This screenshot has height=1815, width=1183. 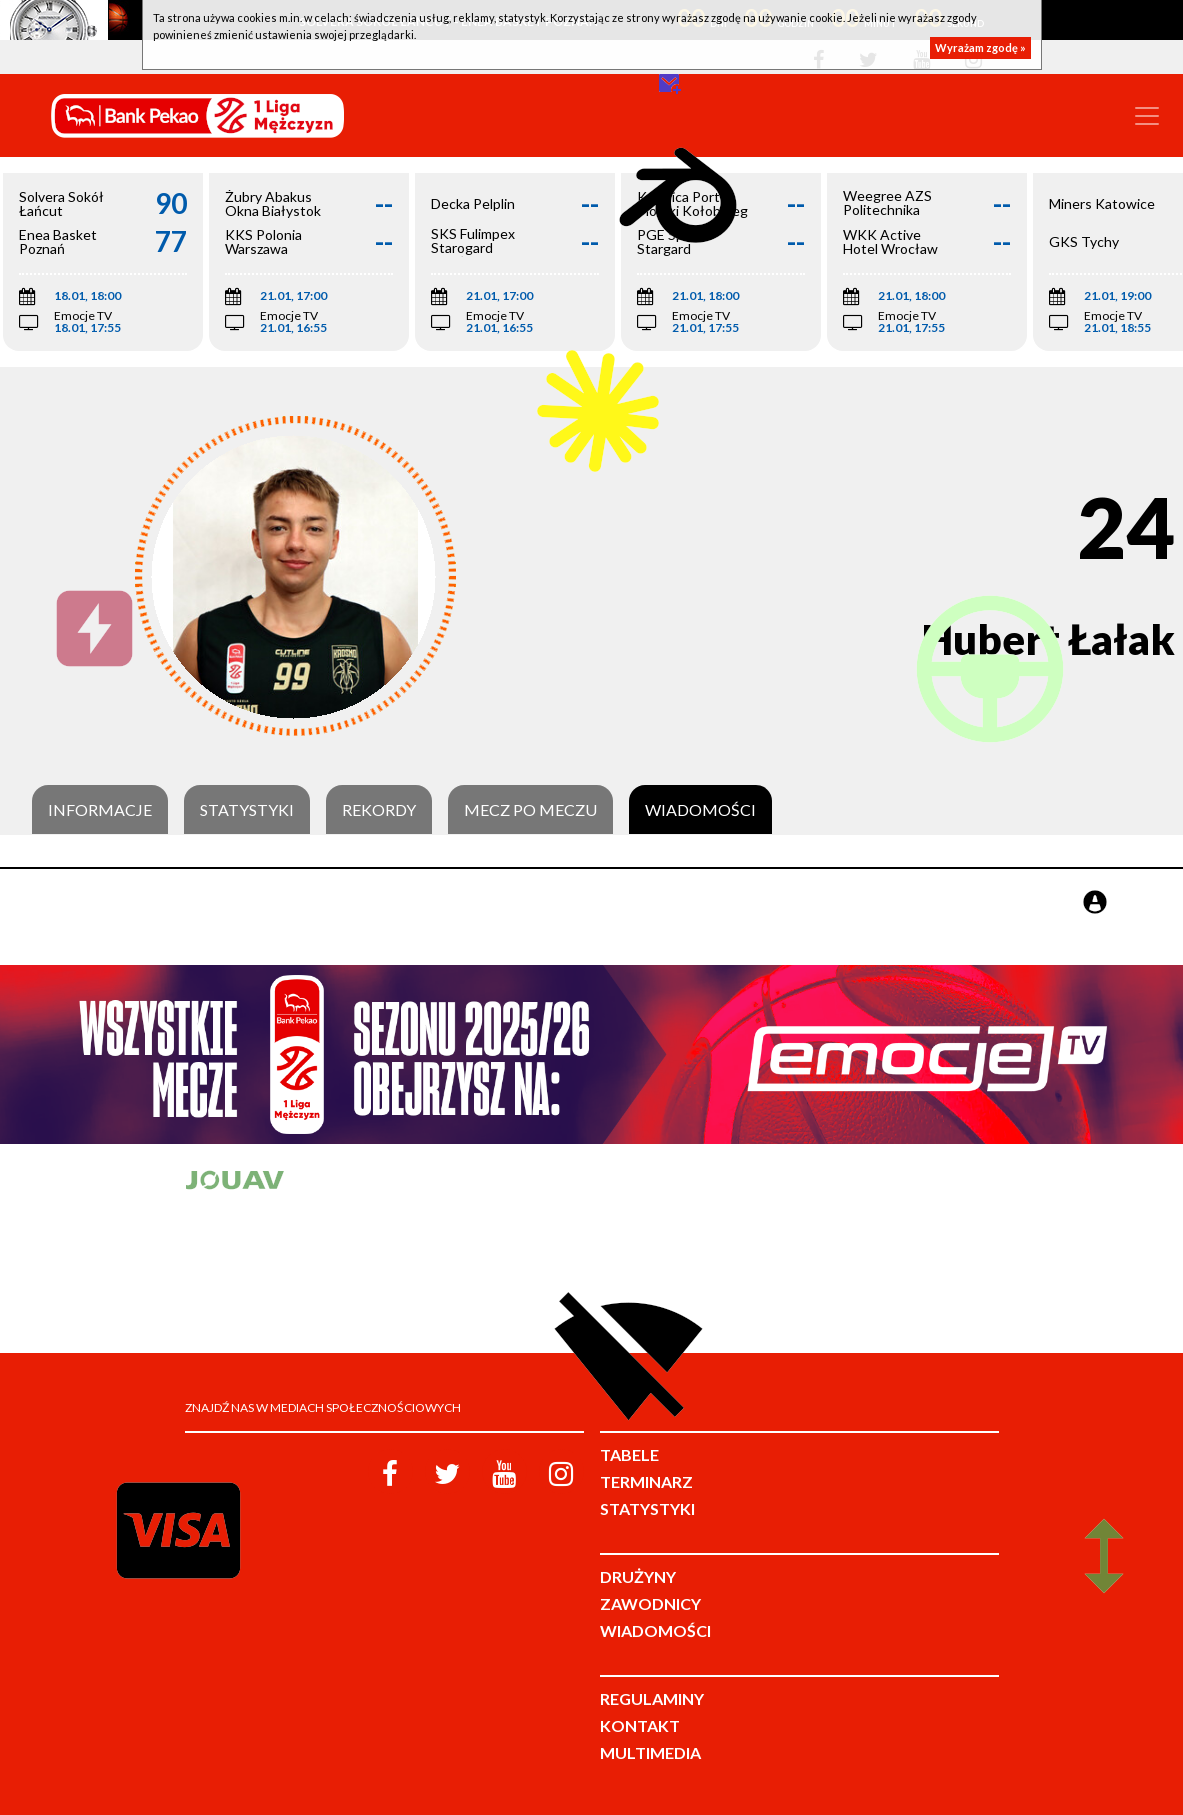 What do you see at coordinates (235, 1180) in the screenshot?
I see `jouav company logo` at bounding box center [235, 1180].